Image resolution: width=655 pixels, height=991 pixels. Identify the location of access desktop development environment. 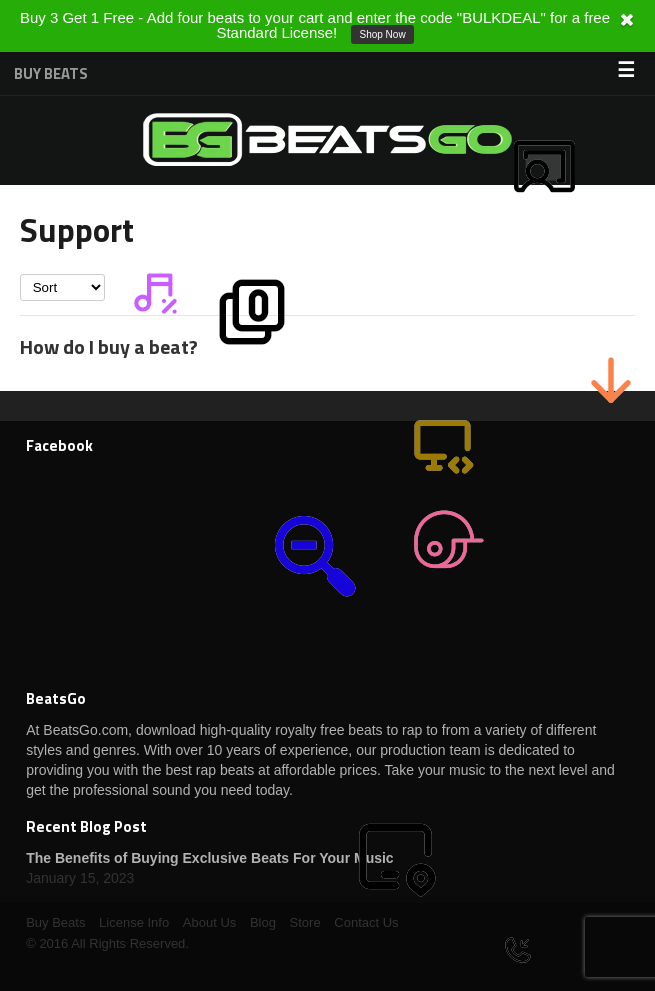
(442, 445).